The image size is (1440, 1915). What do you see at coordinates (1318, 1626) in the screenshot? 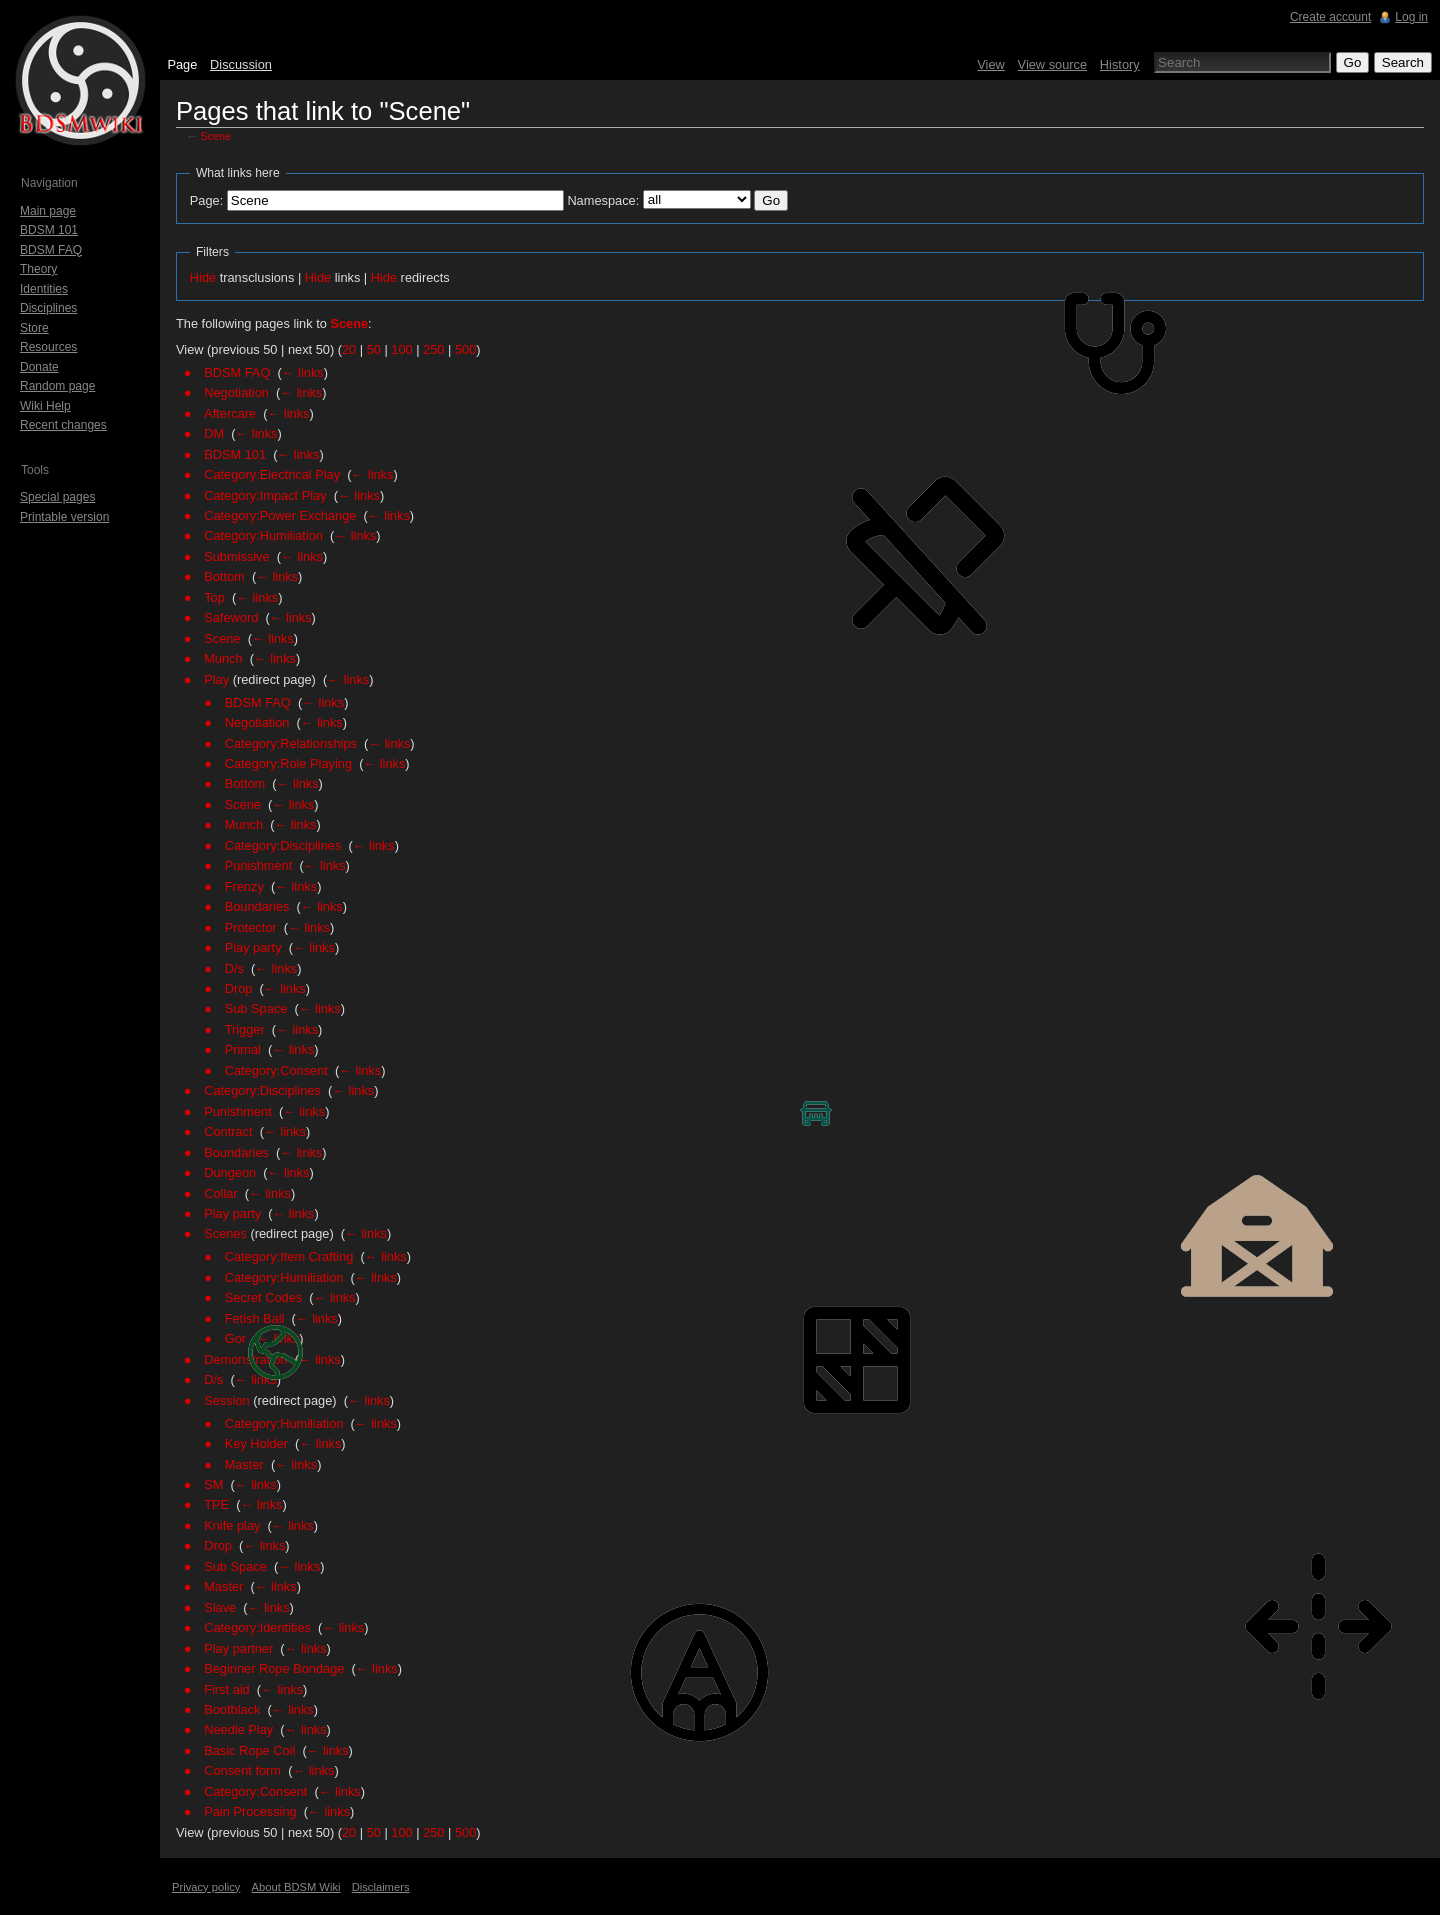
I see `expand content horizontally` at bounding box center [1318, 1626].